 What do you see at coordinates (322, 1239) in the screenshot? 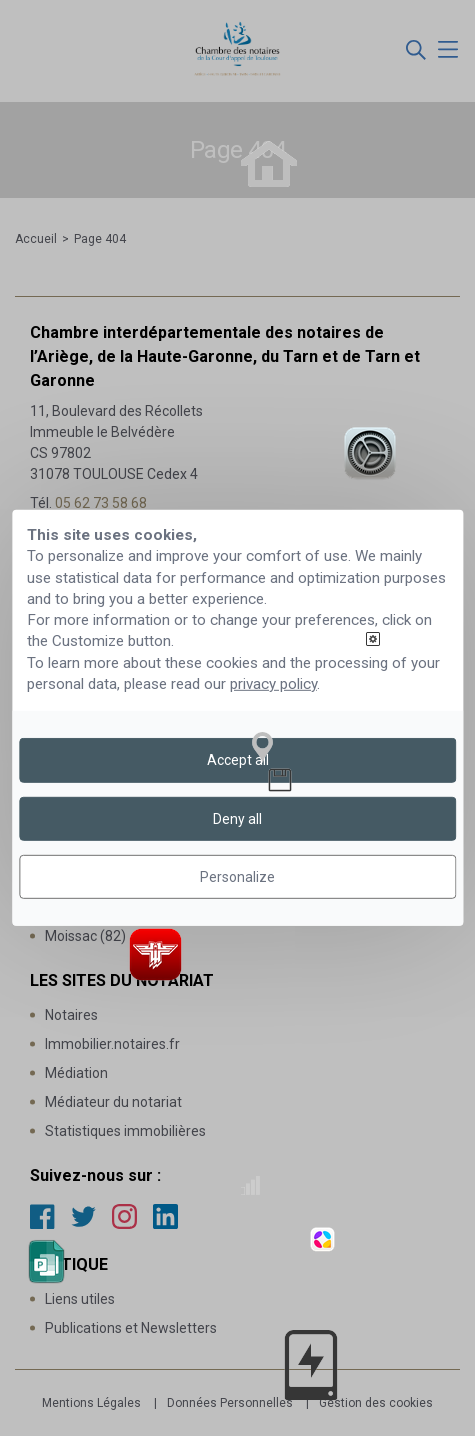
I see `open AppFlowy app` at bounding box center [322, 1239].